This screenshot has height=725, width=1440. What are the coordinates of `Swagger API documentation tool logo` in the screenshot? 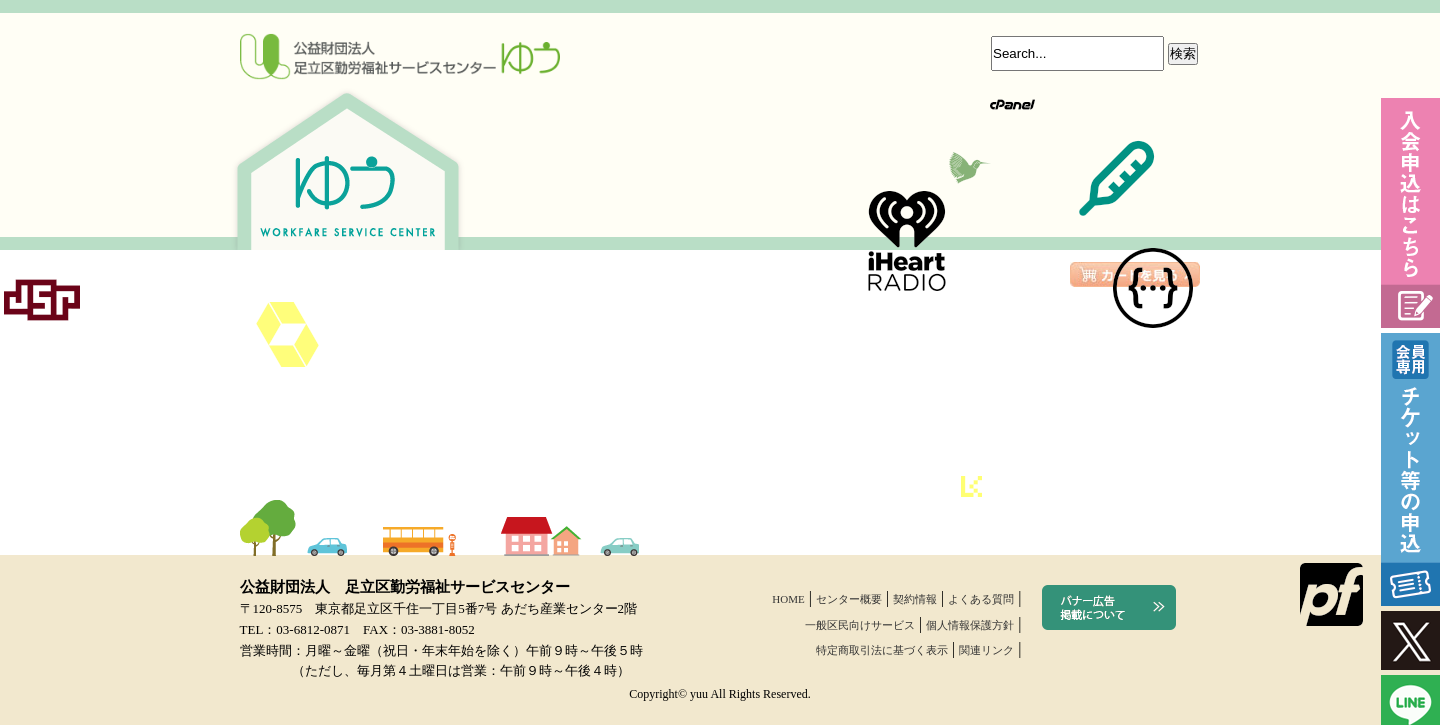 It's located at (1153, 288).